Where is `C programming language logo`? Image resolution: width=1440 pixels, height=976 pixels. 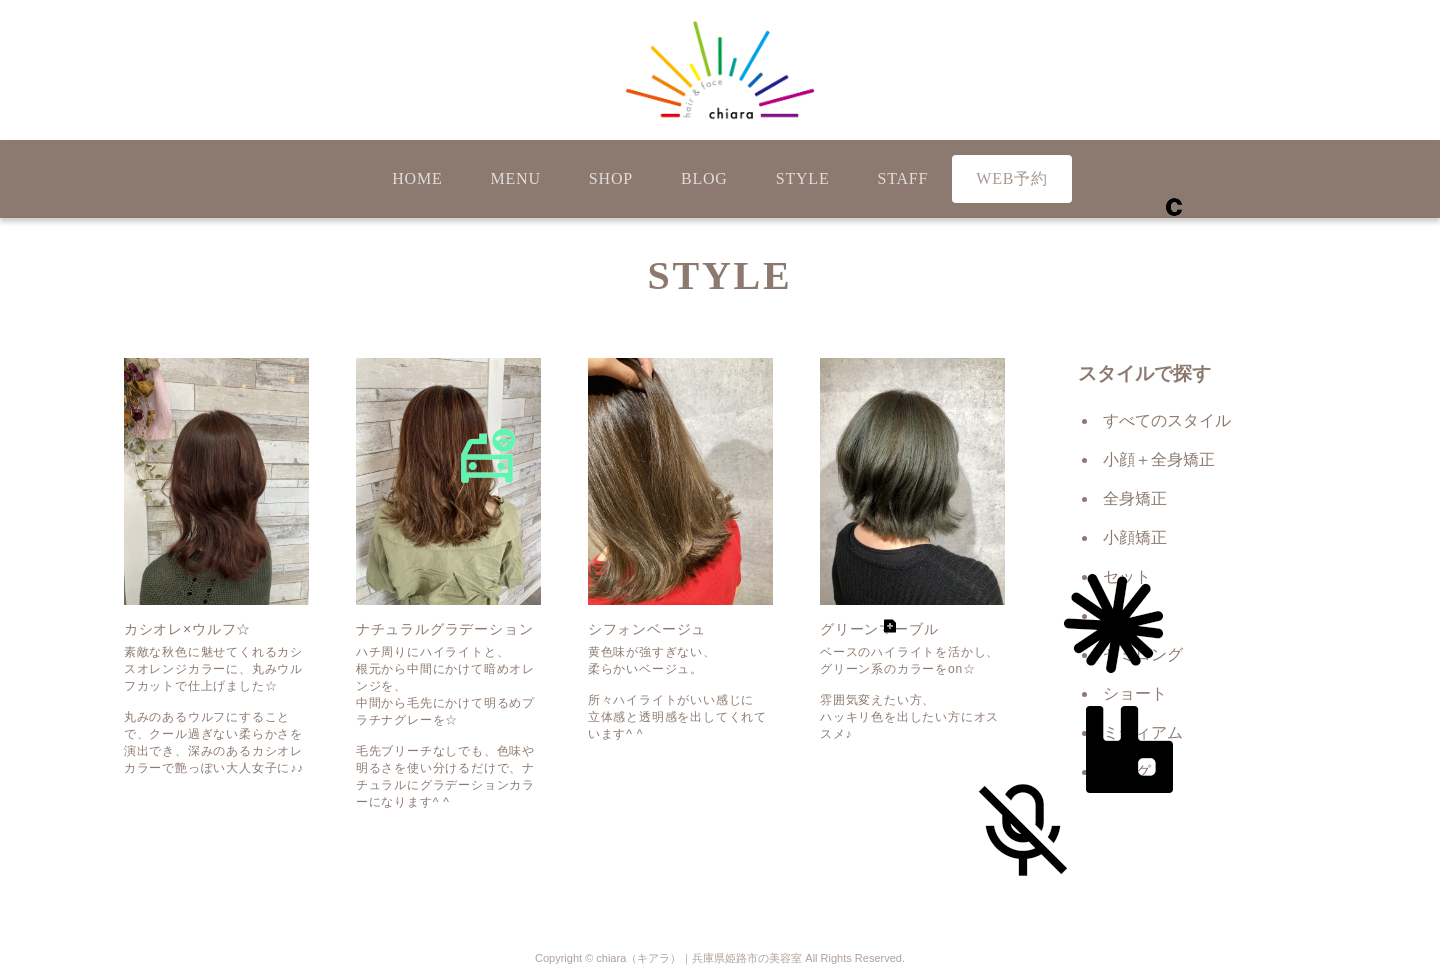 C programming language logo is located at coordinates (1174, 207).